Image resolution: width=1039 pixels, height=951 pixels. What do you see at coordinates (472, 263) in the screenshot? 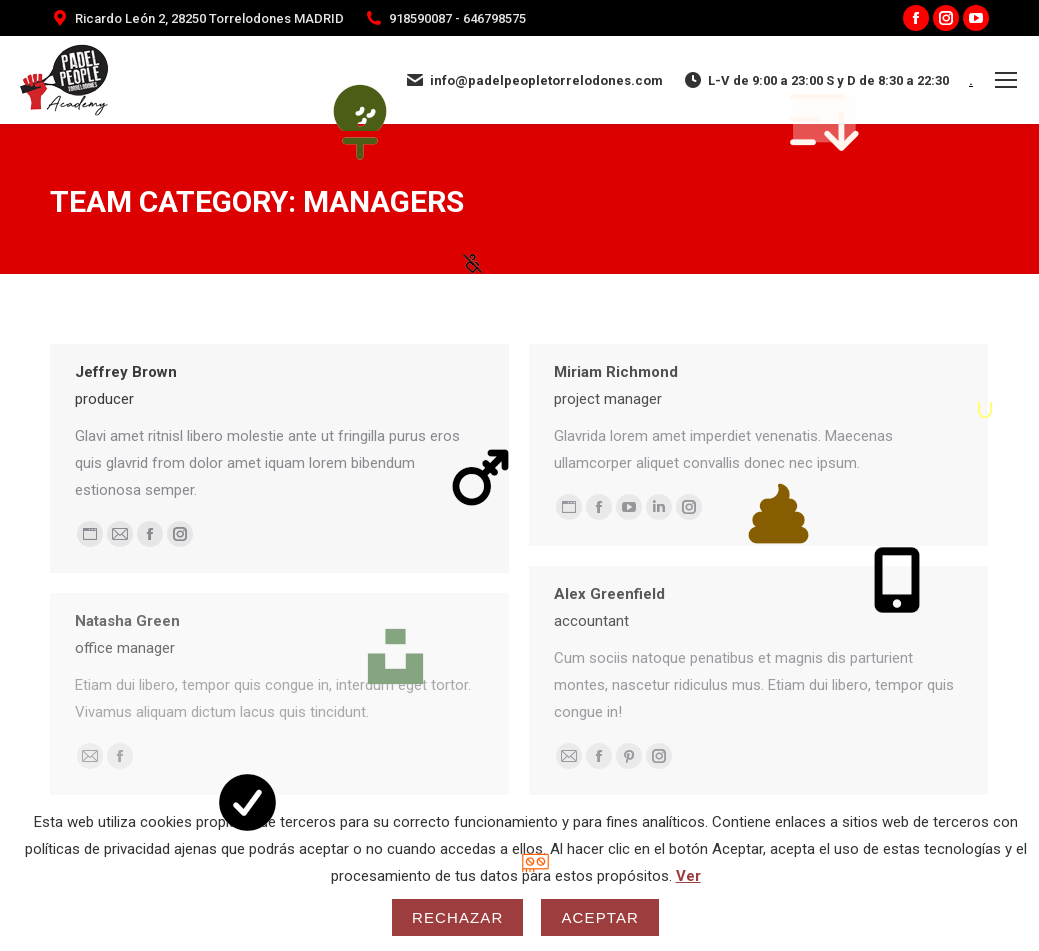
I see `disable empathy or emotional response features` at bounding box center [472, 263].